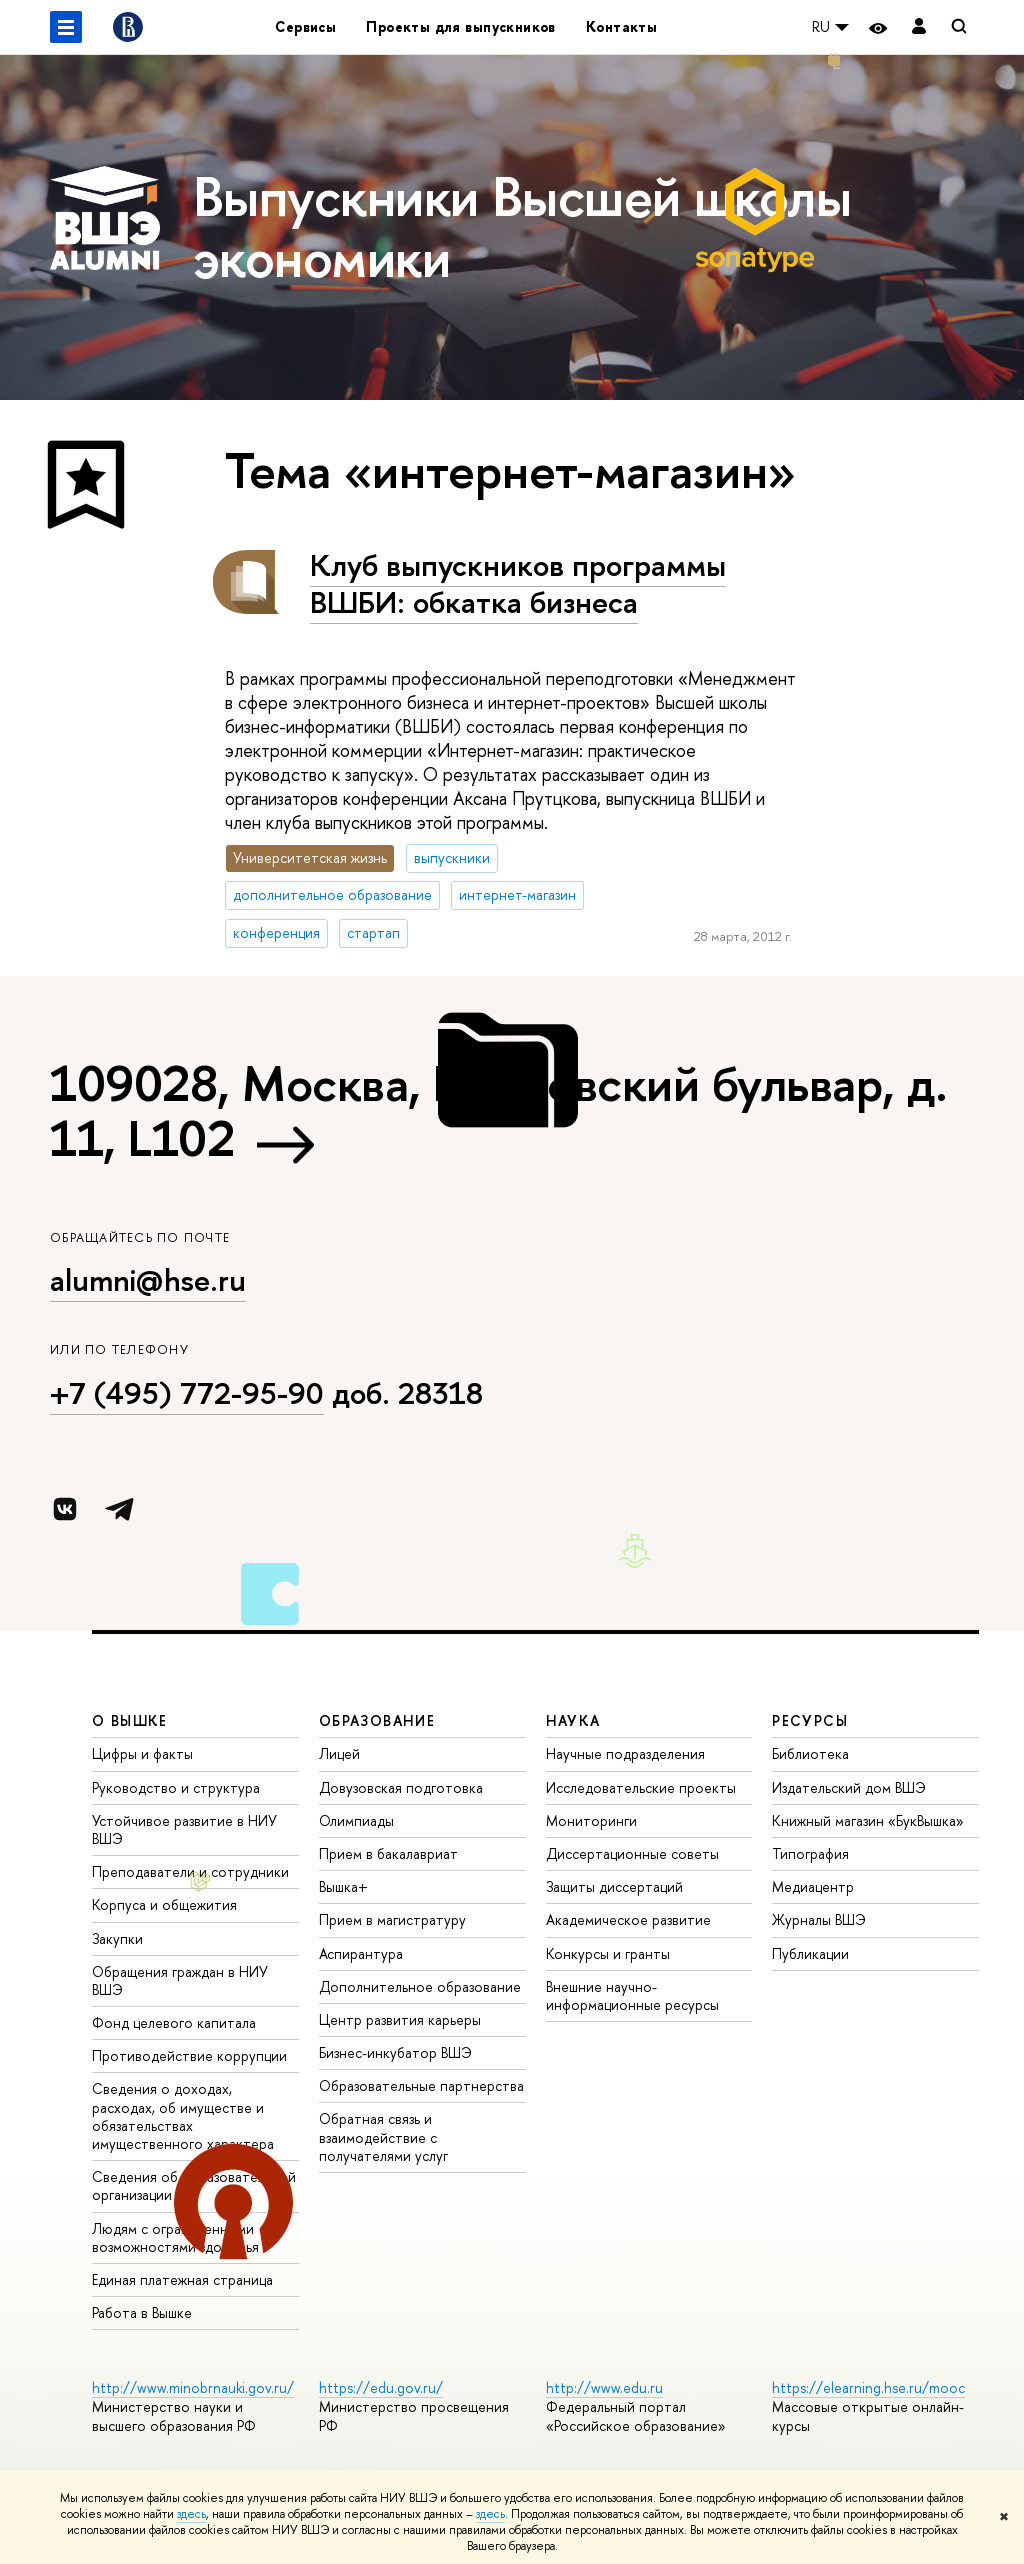 The width and height of the screenshot is (1024, 2564). What do you see at coordinates (233, 2201) in the screenshot?
I see `open OpenVPN settings` at bounding box center [233, 2201].